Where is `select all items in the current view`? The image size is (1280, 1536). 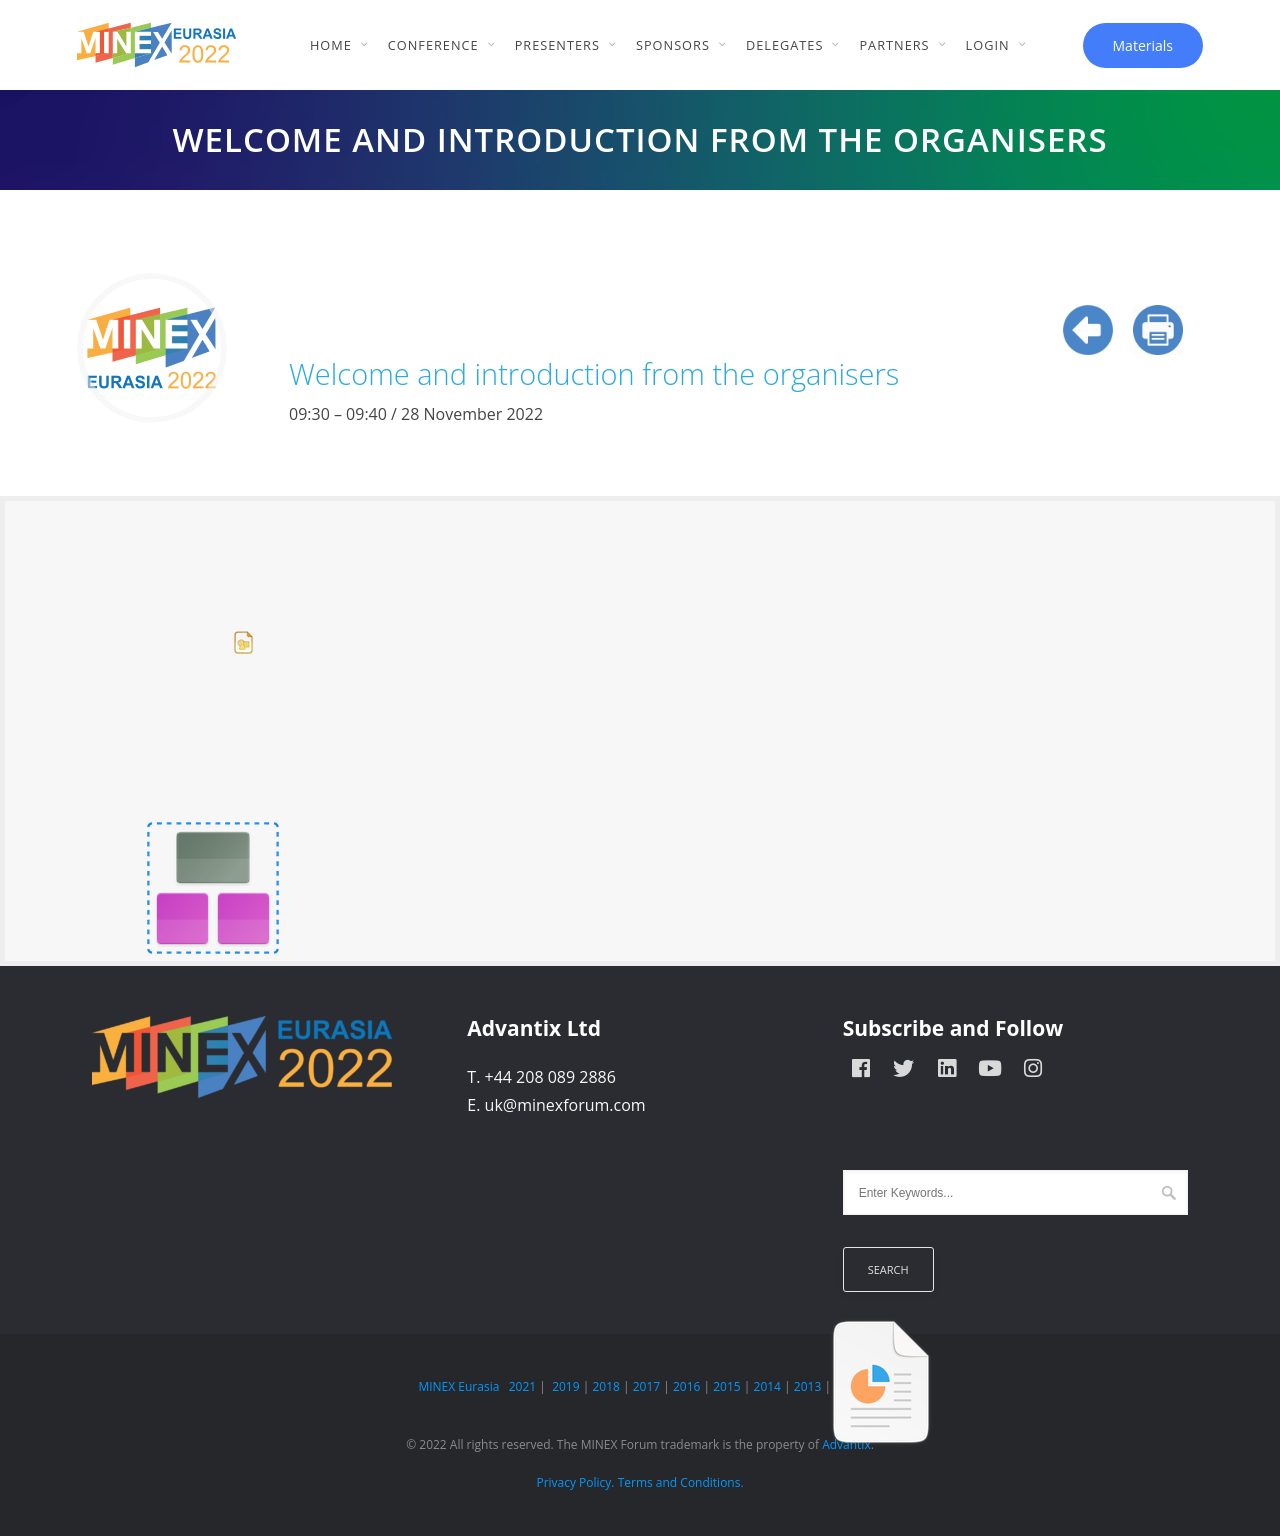 select all items in the current view is located at coordinates (213, 888).